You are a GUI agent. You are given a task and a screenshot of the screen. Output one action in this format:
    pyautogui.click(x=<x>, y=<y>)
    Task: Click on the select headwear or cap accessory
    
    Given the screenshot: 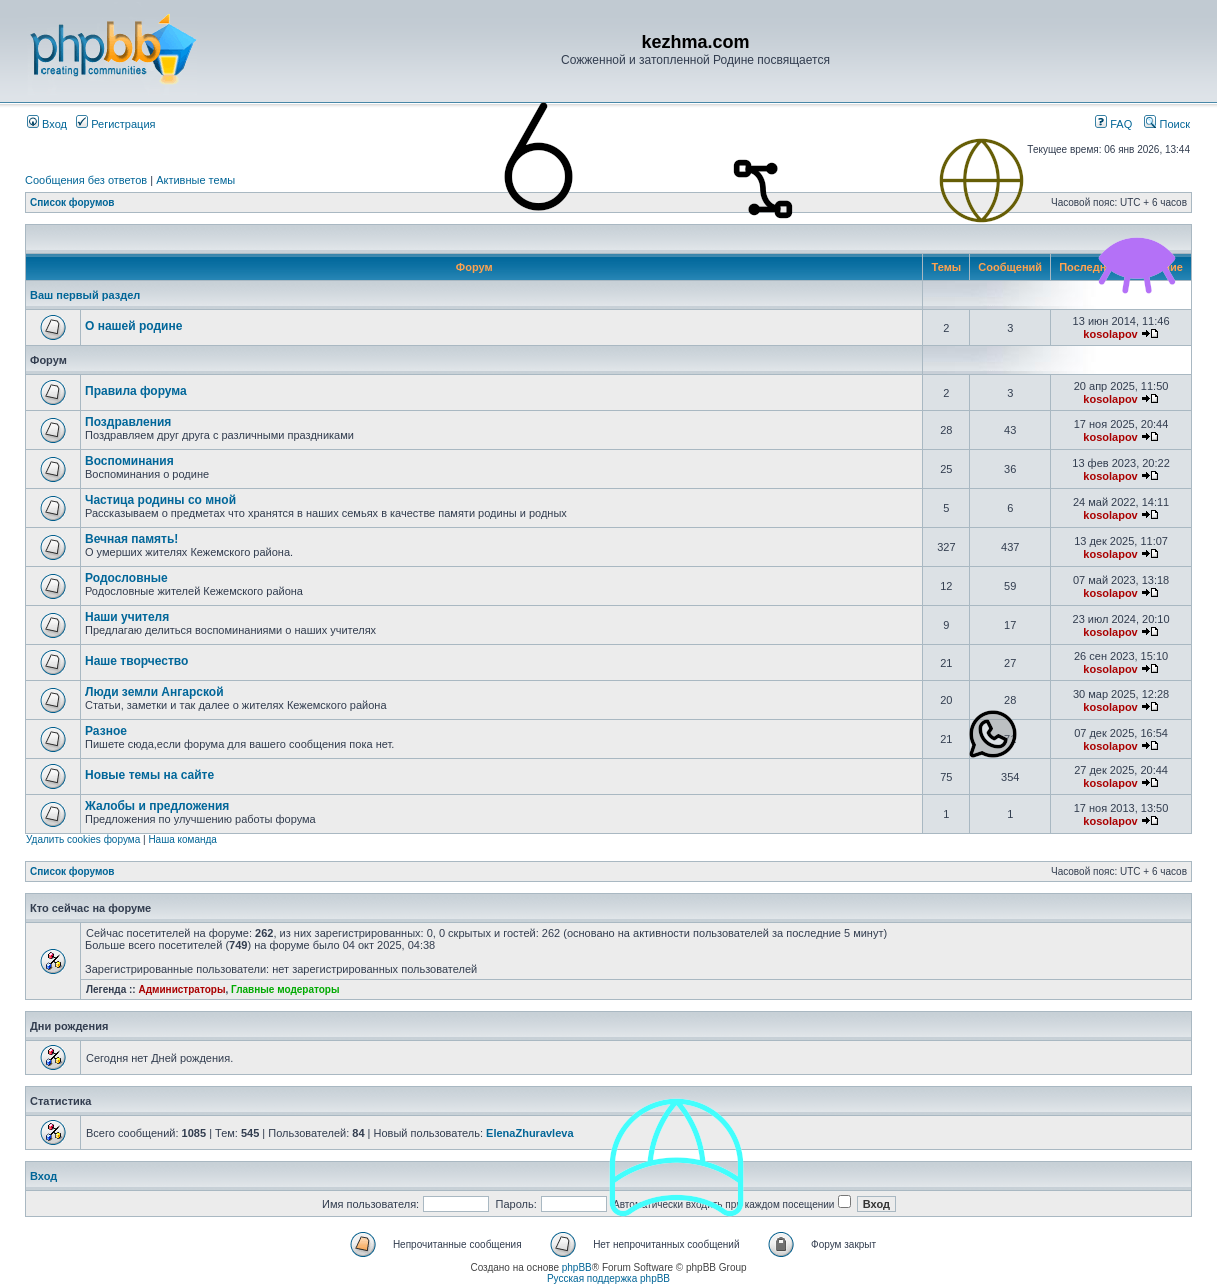 What is the action you would take?
    pyautogui.click(x=676, y=1165)
    